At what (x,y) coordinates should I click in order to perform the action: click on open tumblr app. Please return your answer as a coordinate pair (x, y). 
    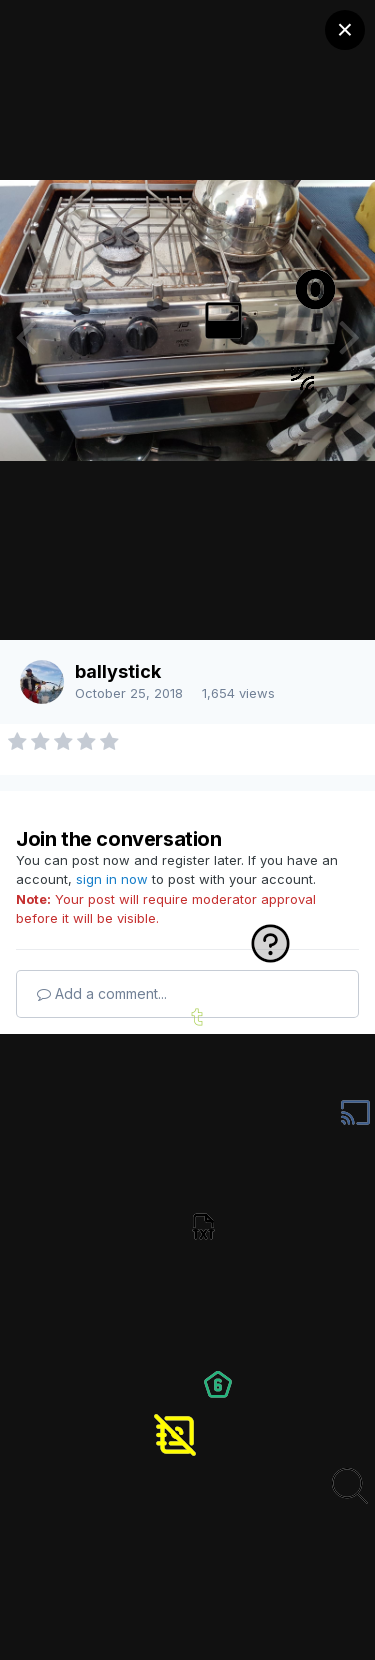
    Looking at the image, I should click on (197, 1017).